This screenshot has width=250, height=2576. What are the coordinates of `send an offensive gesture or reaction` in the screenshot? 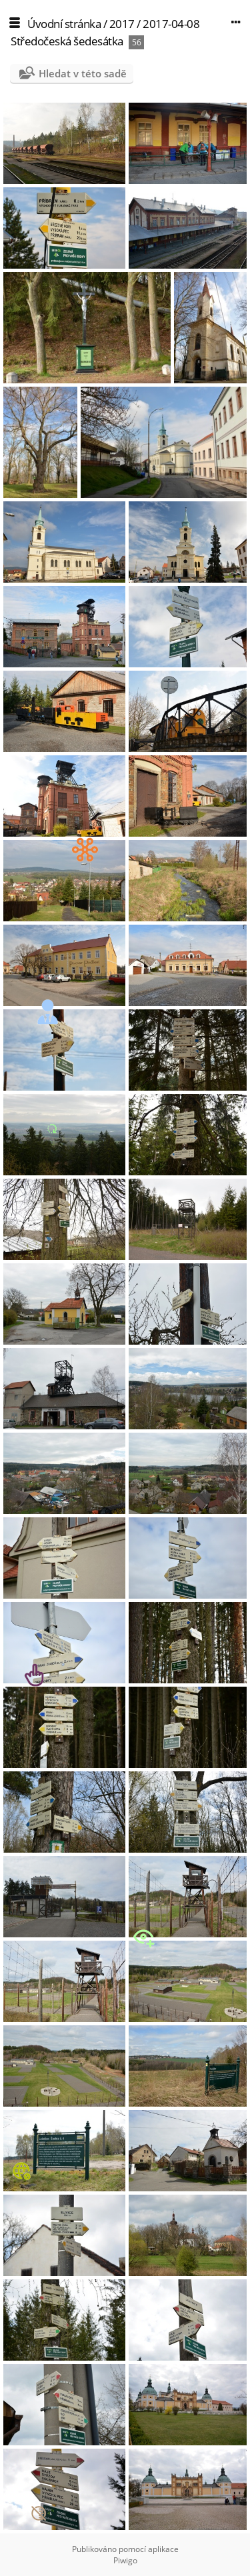 It's located at (34, 1675).